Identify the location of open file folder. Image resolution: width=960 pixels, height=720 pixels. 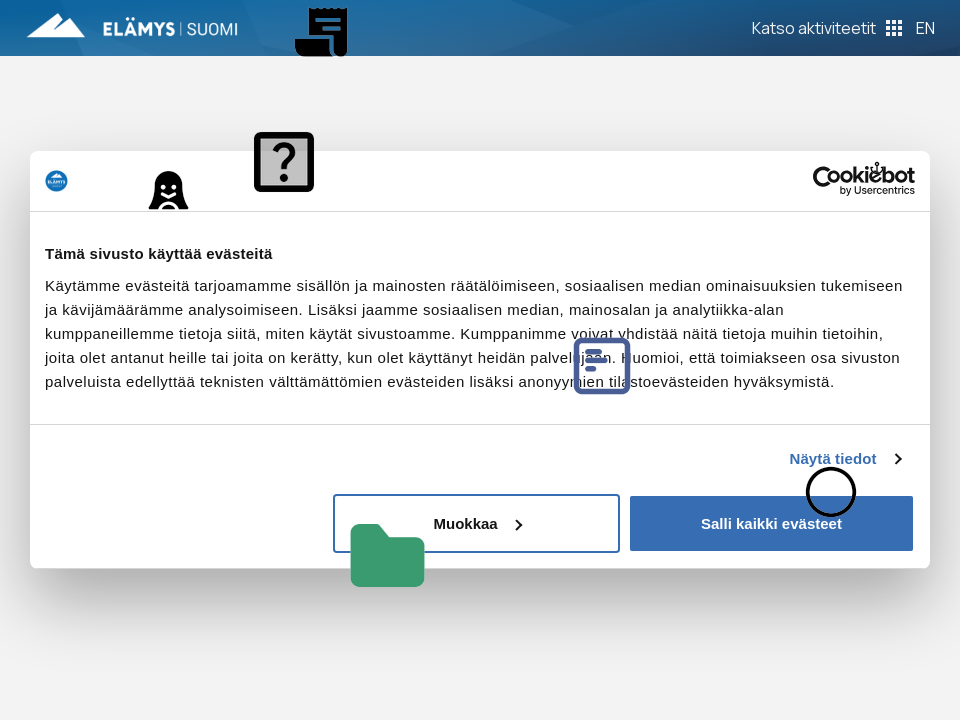
(387, 555).